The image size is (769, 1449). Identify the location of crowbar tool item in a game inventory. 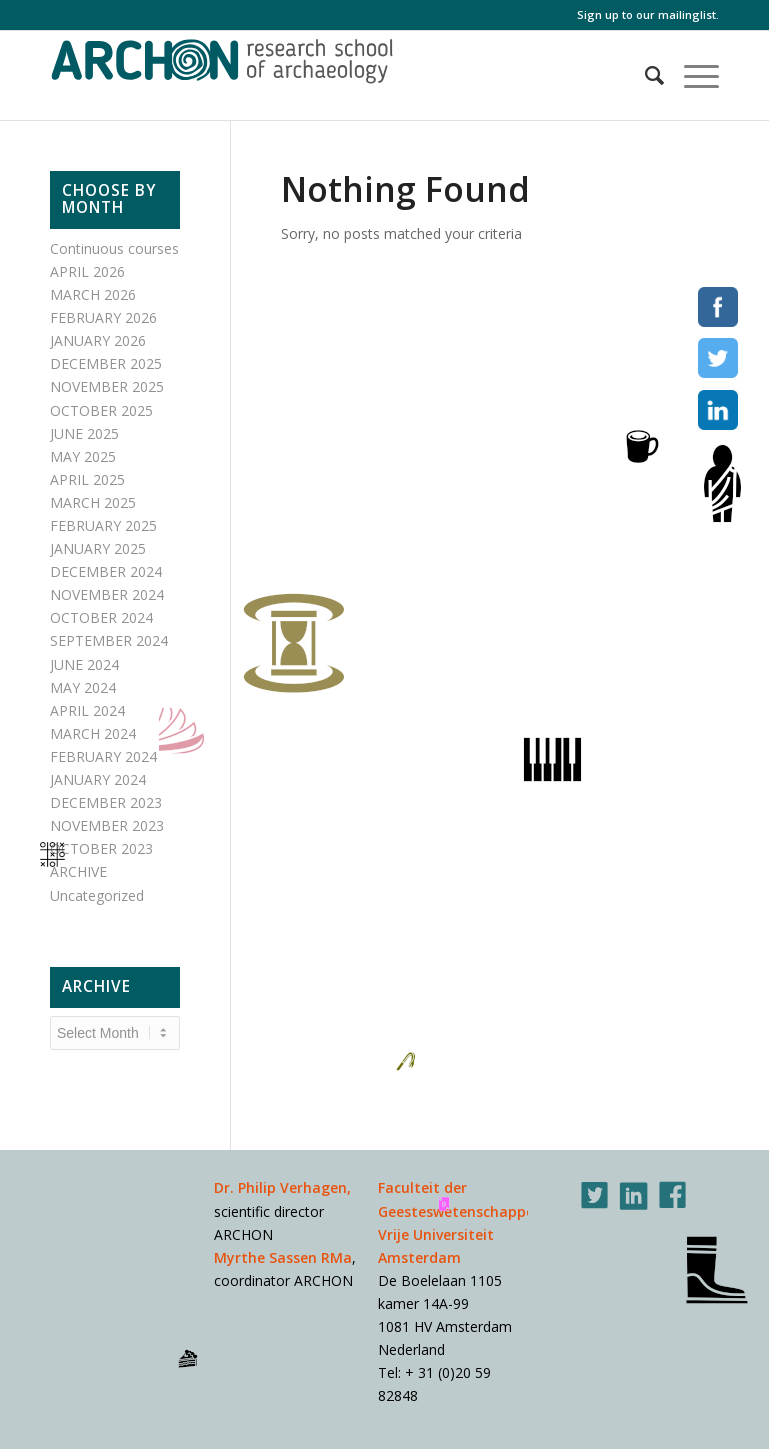
(406, 1061).